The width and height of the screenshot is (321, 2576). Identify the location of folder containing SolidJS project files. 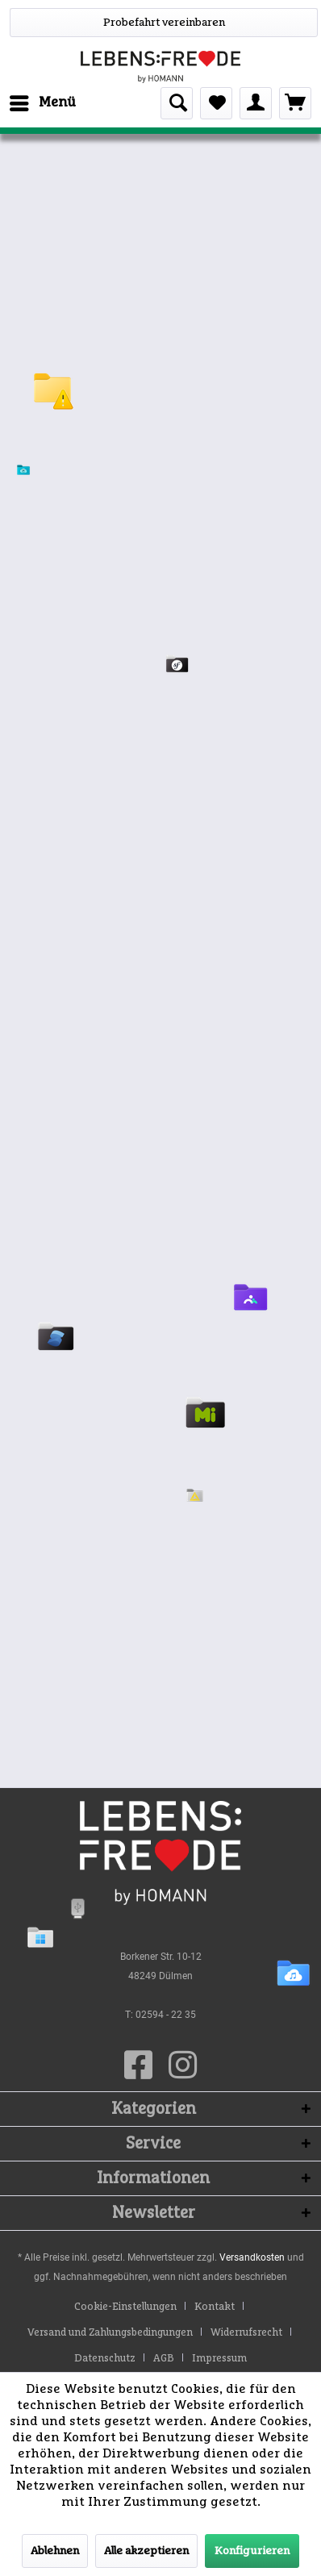
(56, 1337).